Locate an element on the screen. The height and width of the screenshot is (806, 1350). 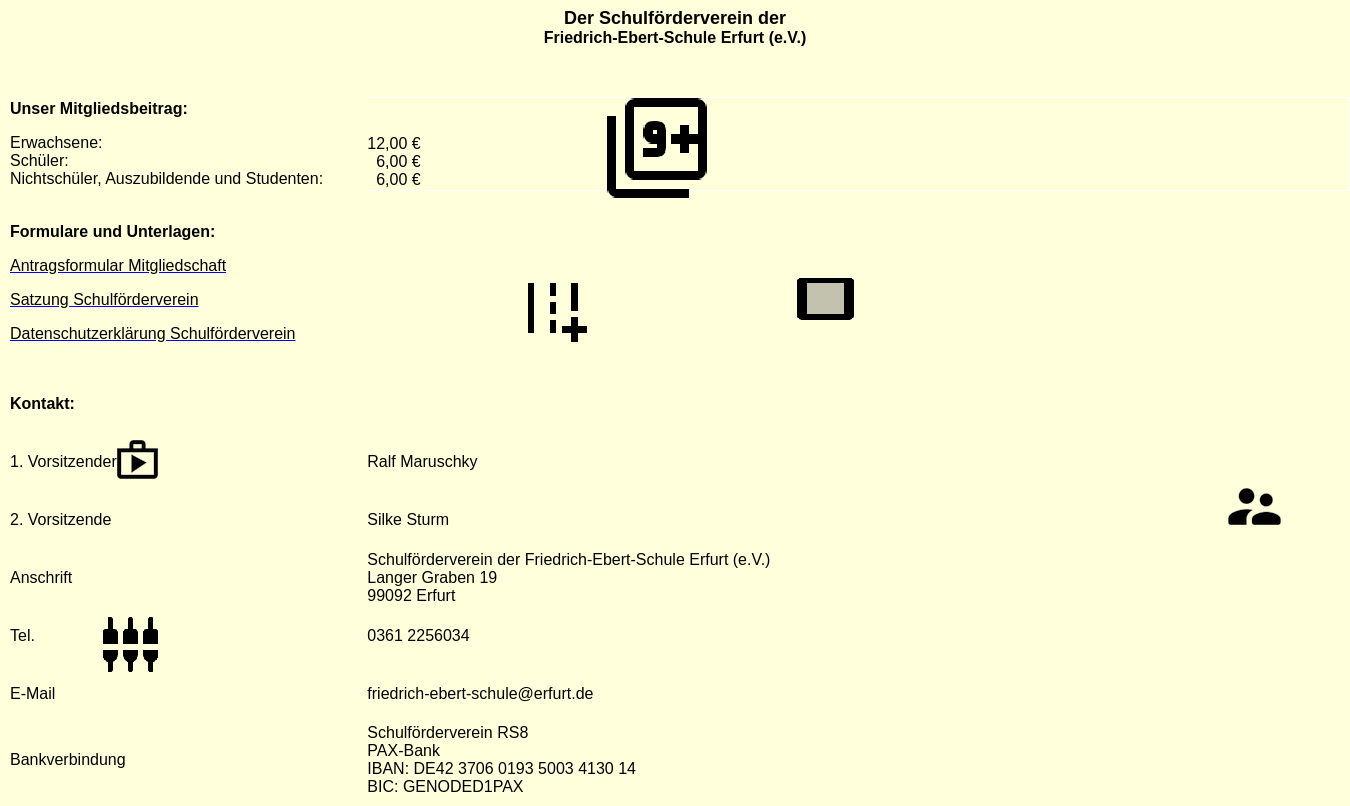
switch to tablet view or layout is located at coordinates (825, 298).